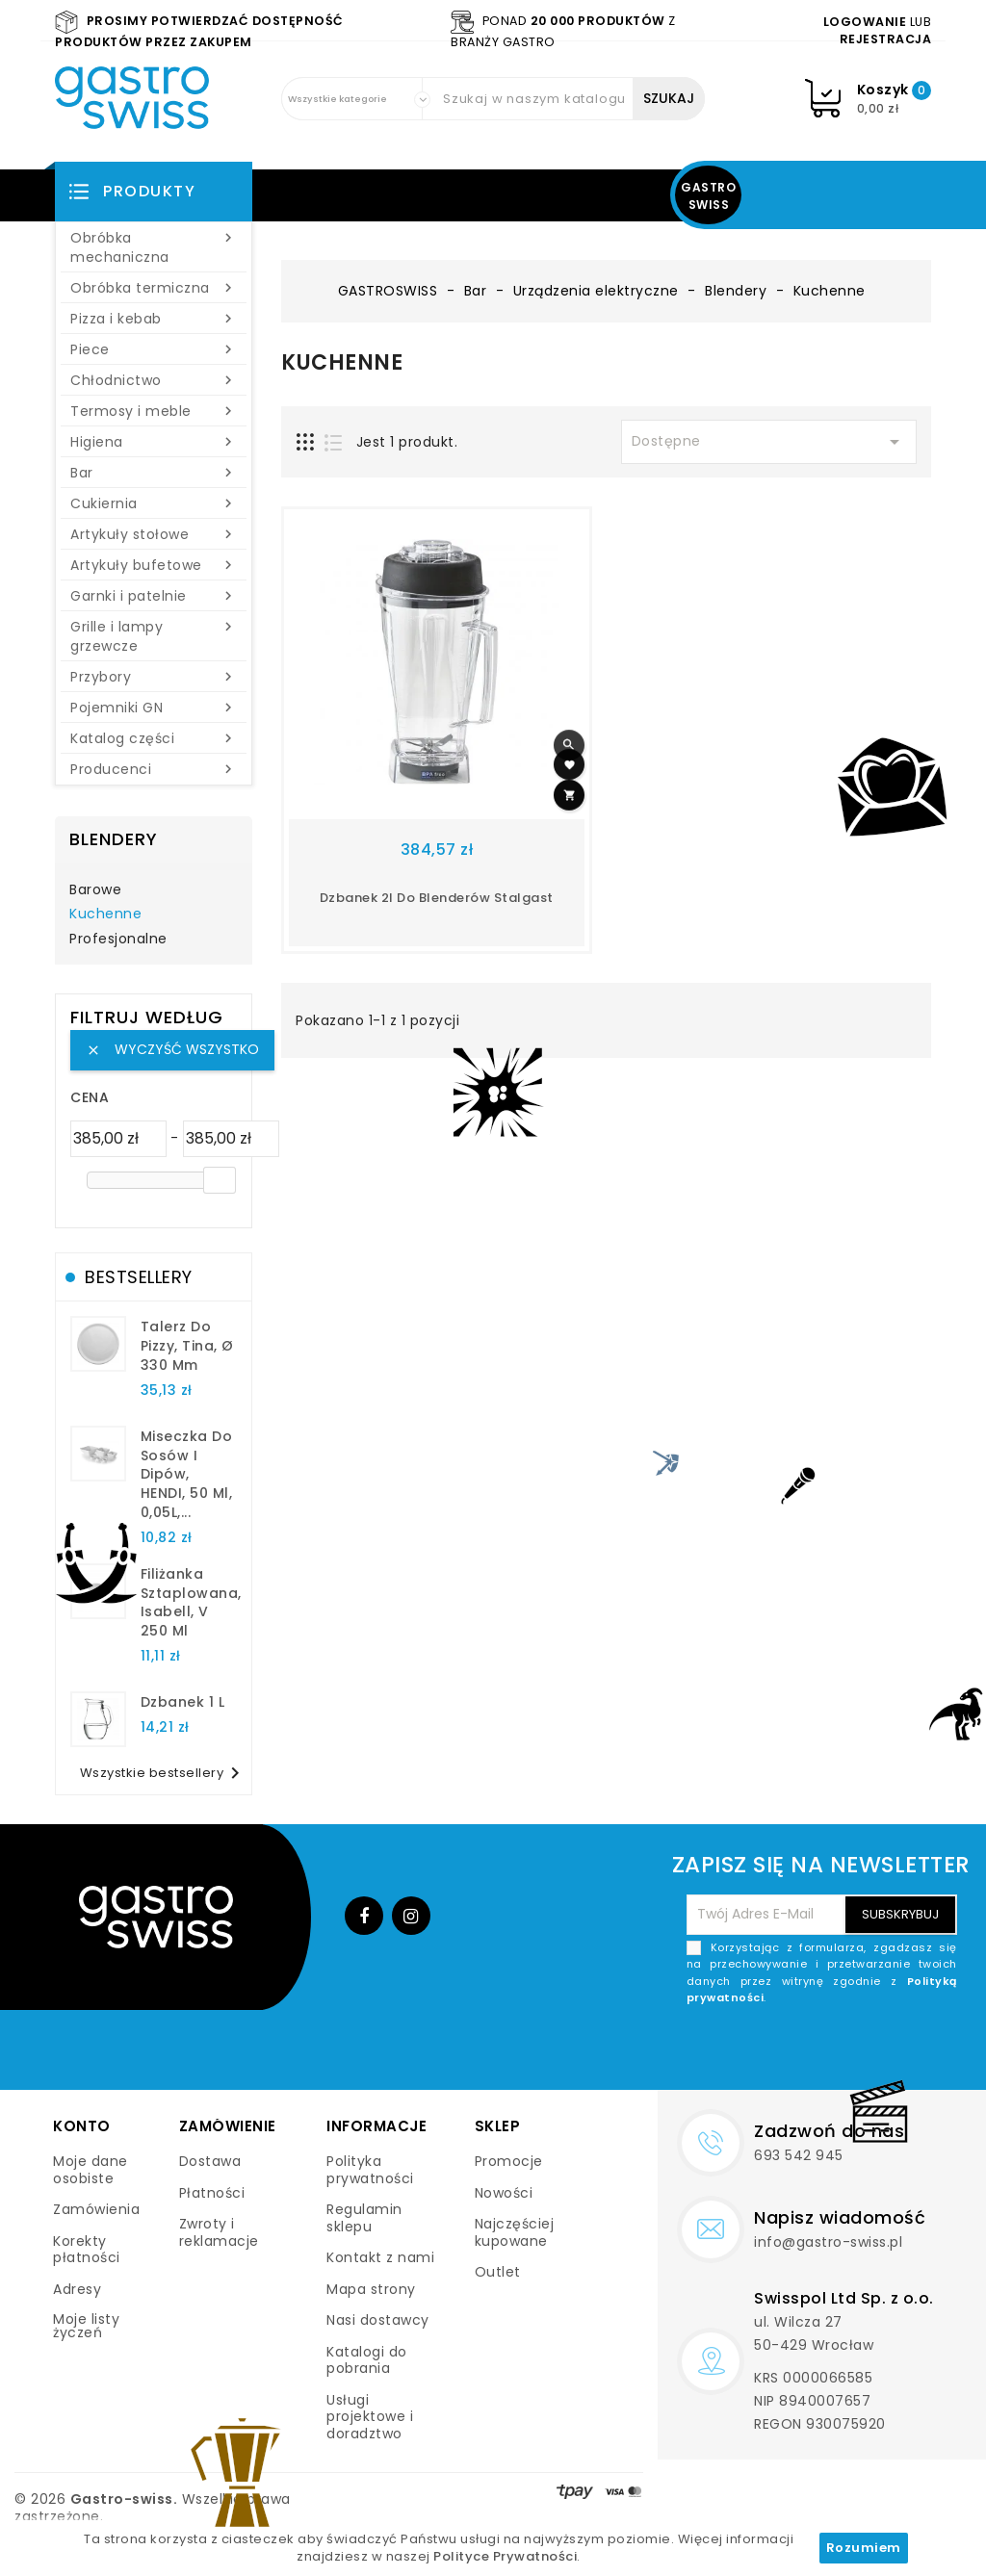  Describe the element at coordinates (796, 1485) in the screenshot. I see `tap to start voice recording` at that location.